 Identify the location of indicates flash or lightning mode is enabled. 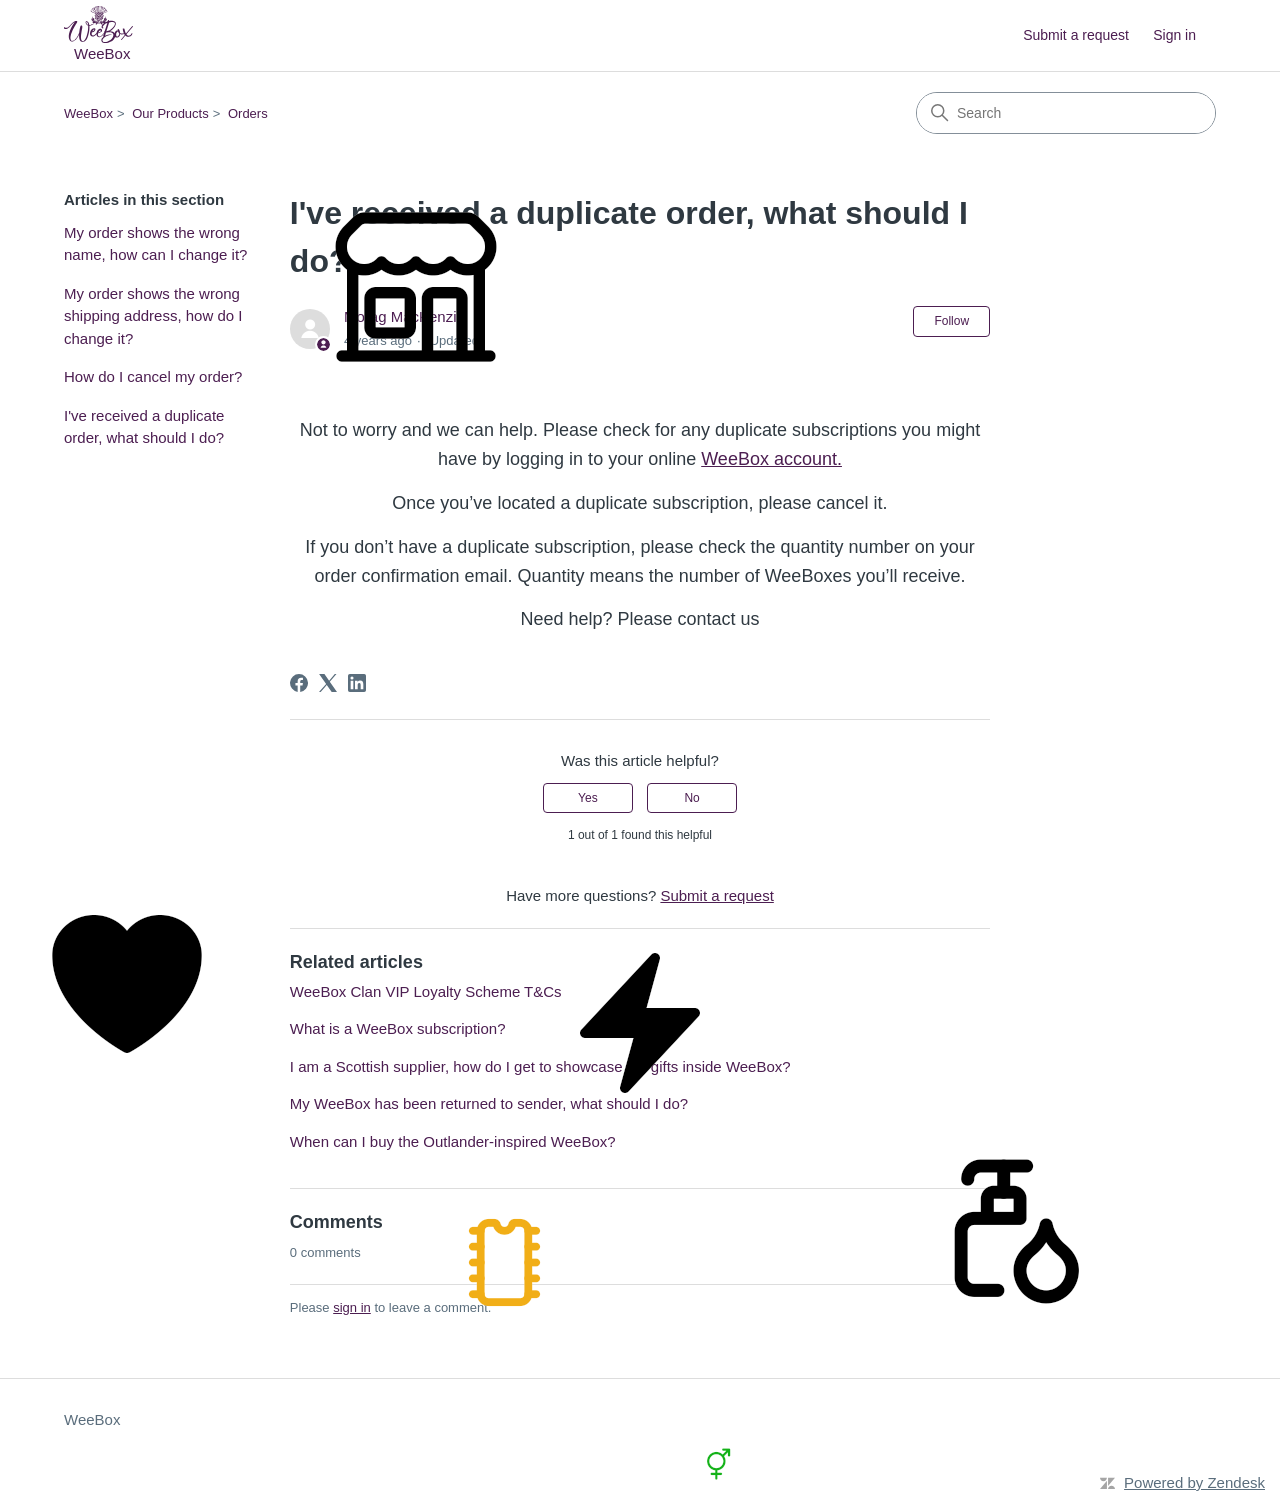
(640, 1023).